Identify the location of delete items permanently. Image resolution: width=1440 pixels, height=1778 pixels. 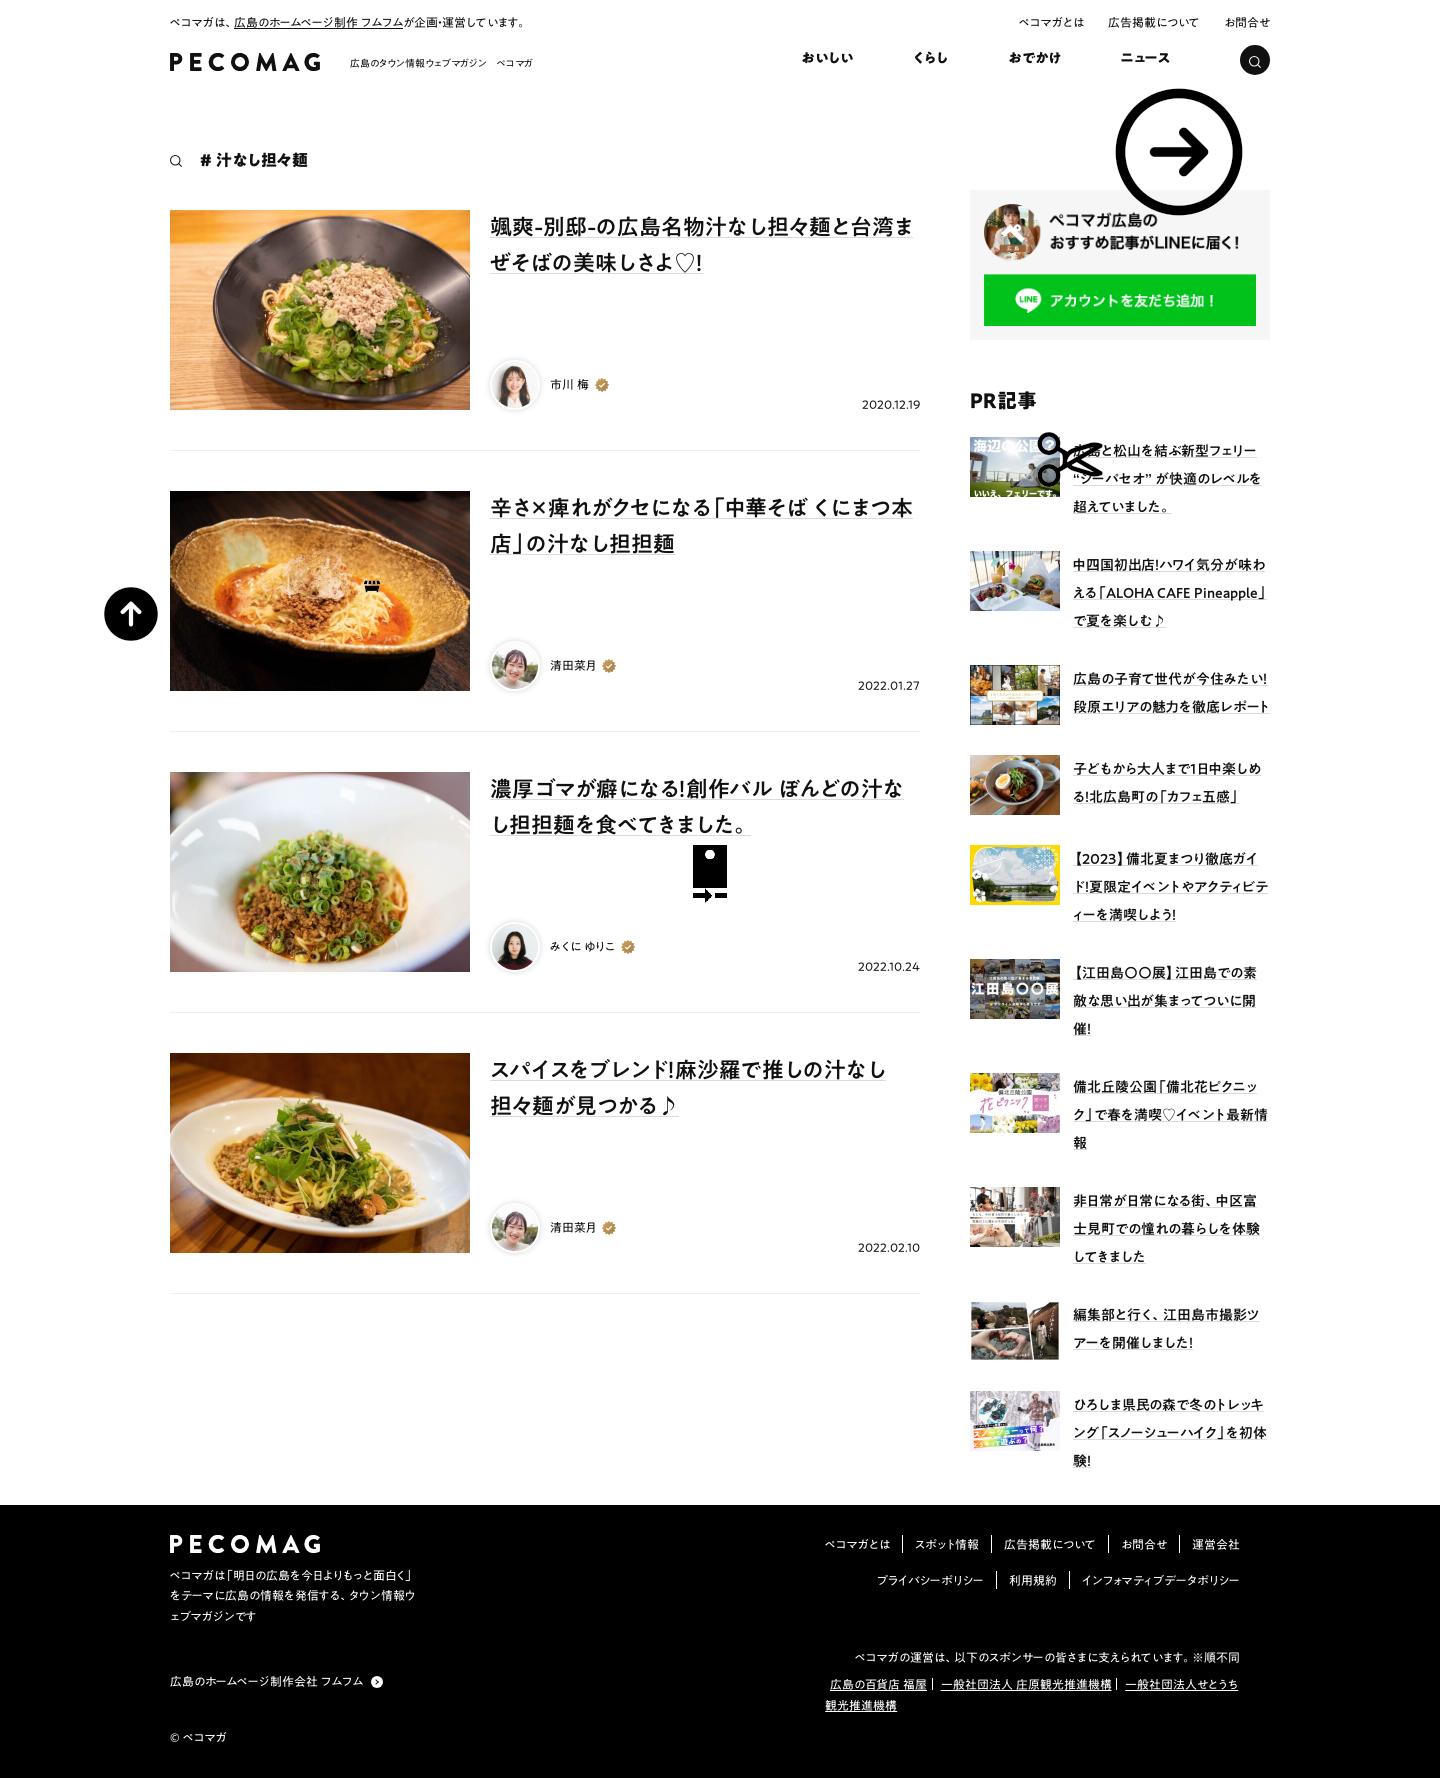
(372, 586).